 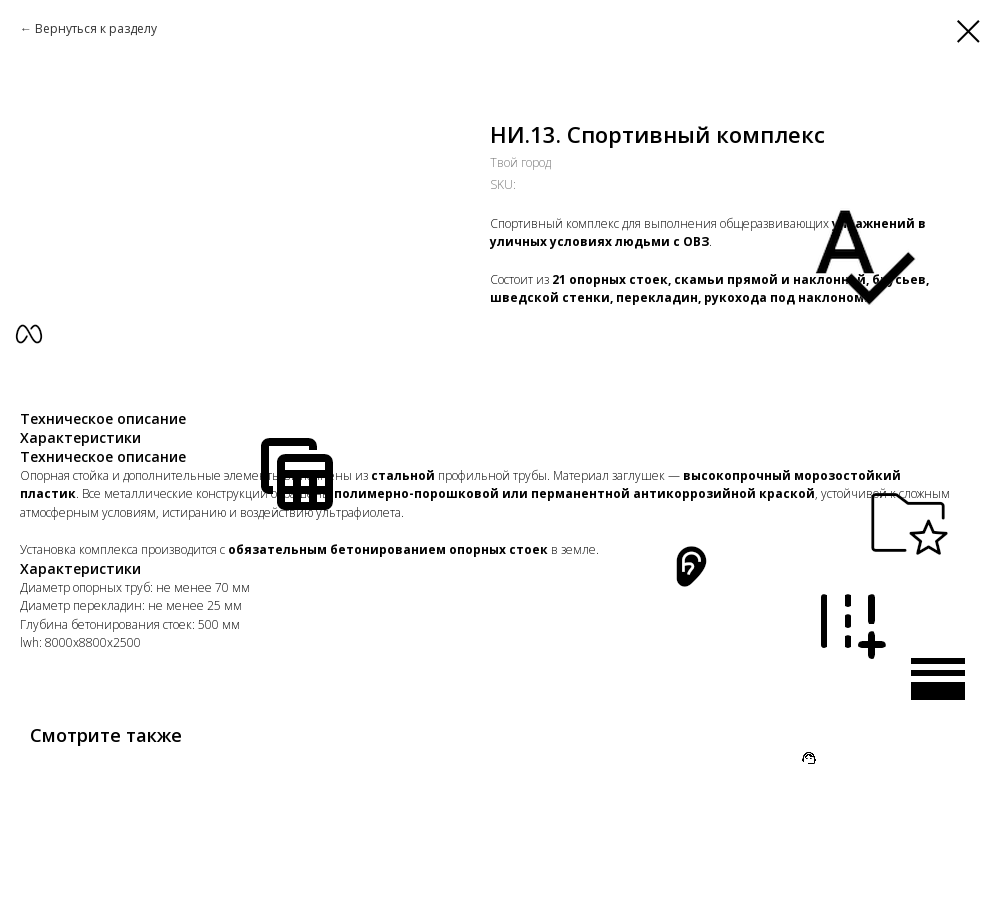 What do you see at coordinates (862, 254) in the screenshot?
I see `check spelling and grammar` at bounding box center [862, 254].